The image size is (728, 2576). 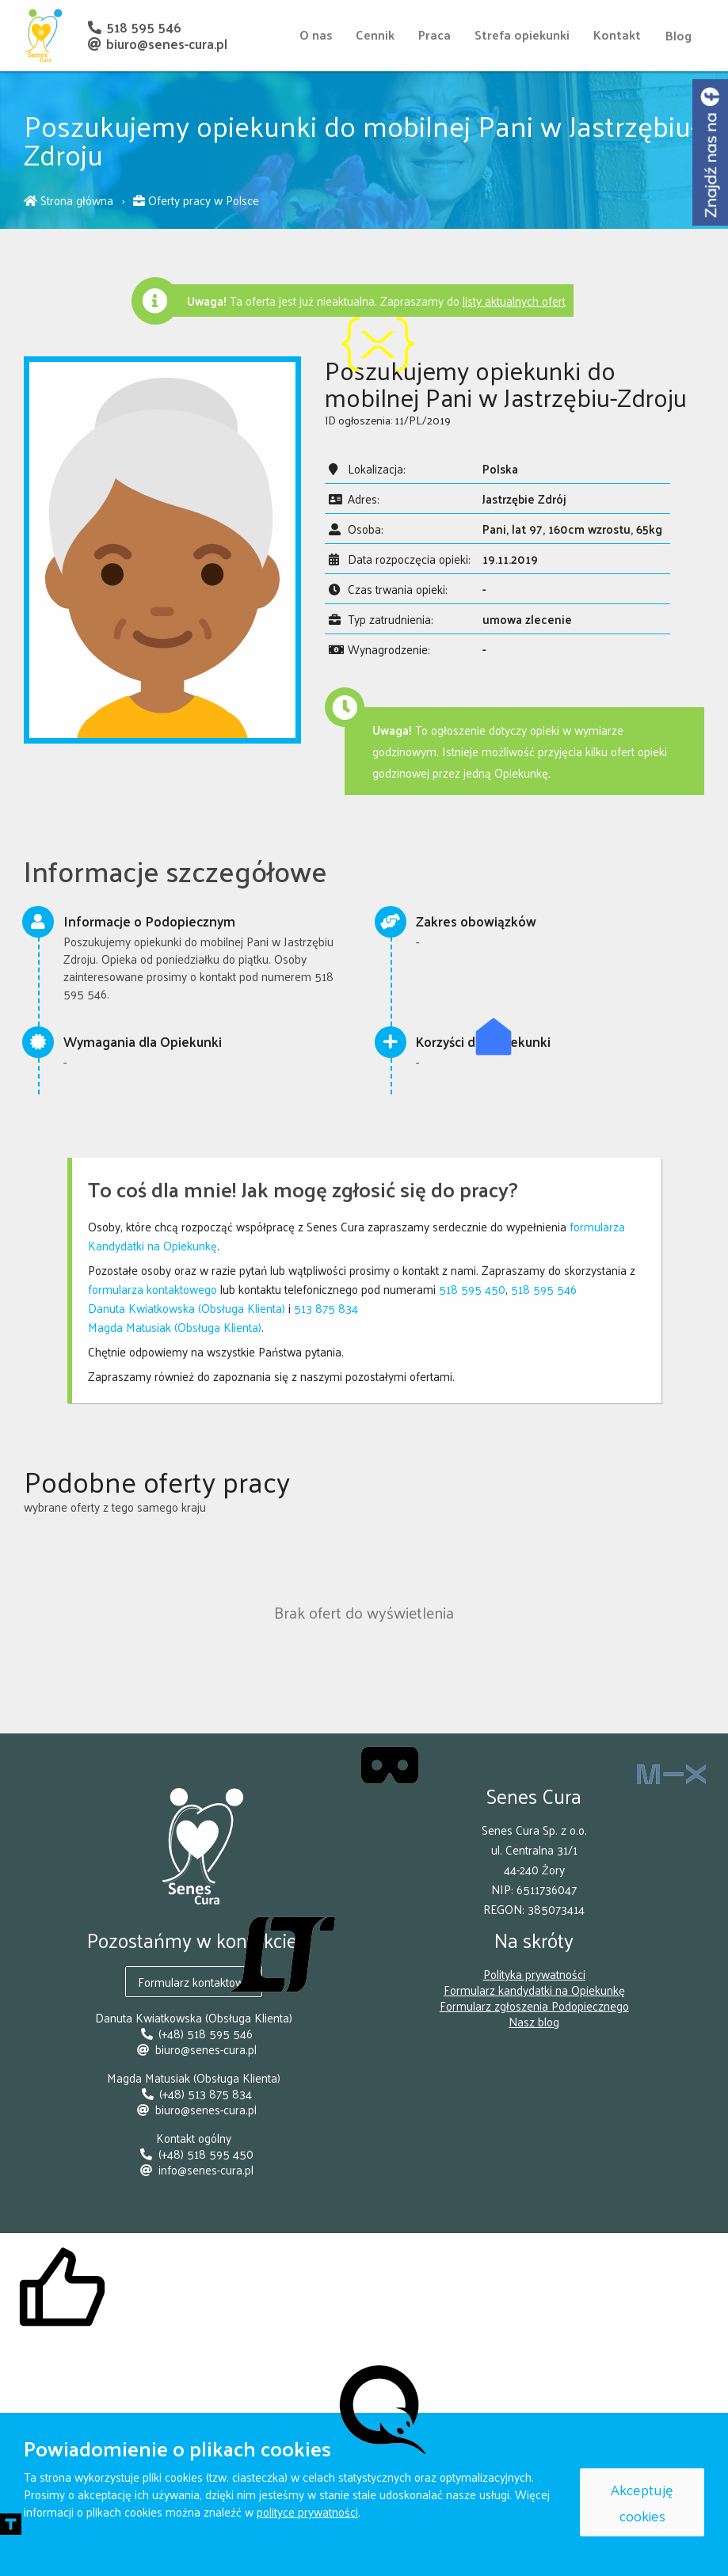 What do you see at coordinates (671, 1774) in the screenshot?
I see `open mixcloud app` at bounding box center [671, 1774].